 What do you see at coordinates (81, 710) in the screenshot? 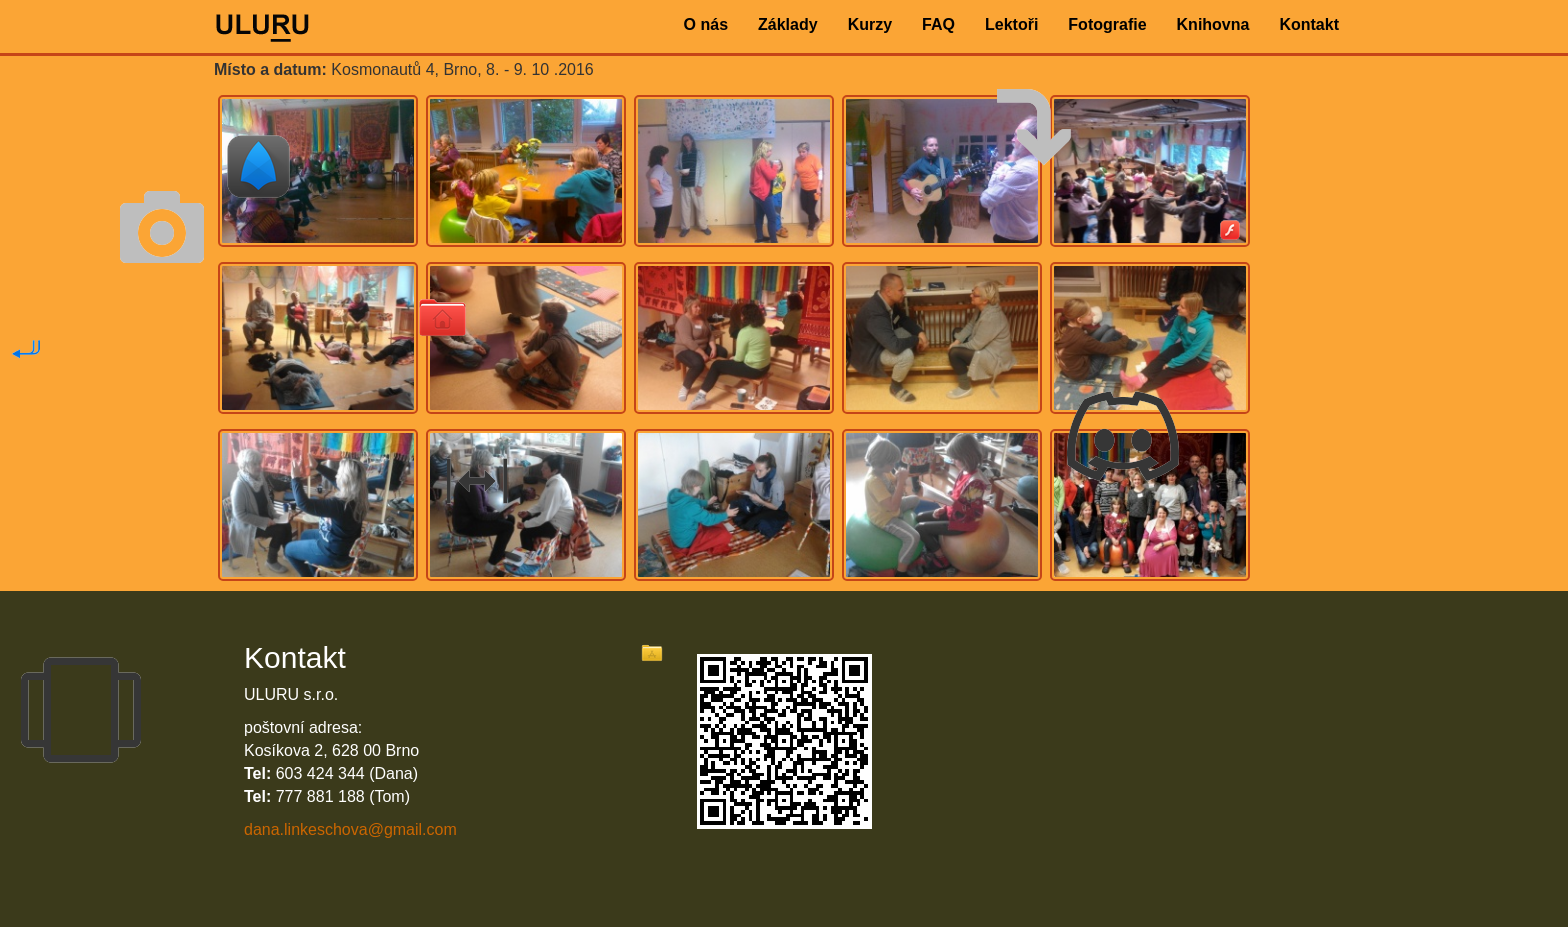
I see `access multitasking or window management settings` at bounding box center [81, 710].